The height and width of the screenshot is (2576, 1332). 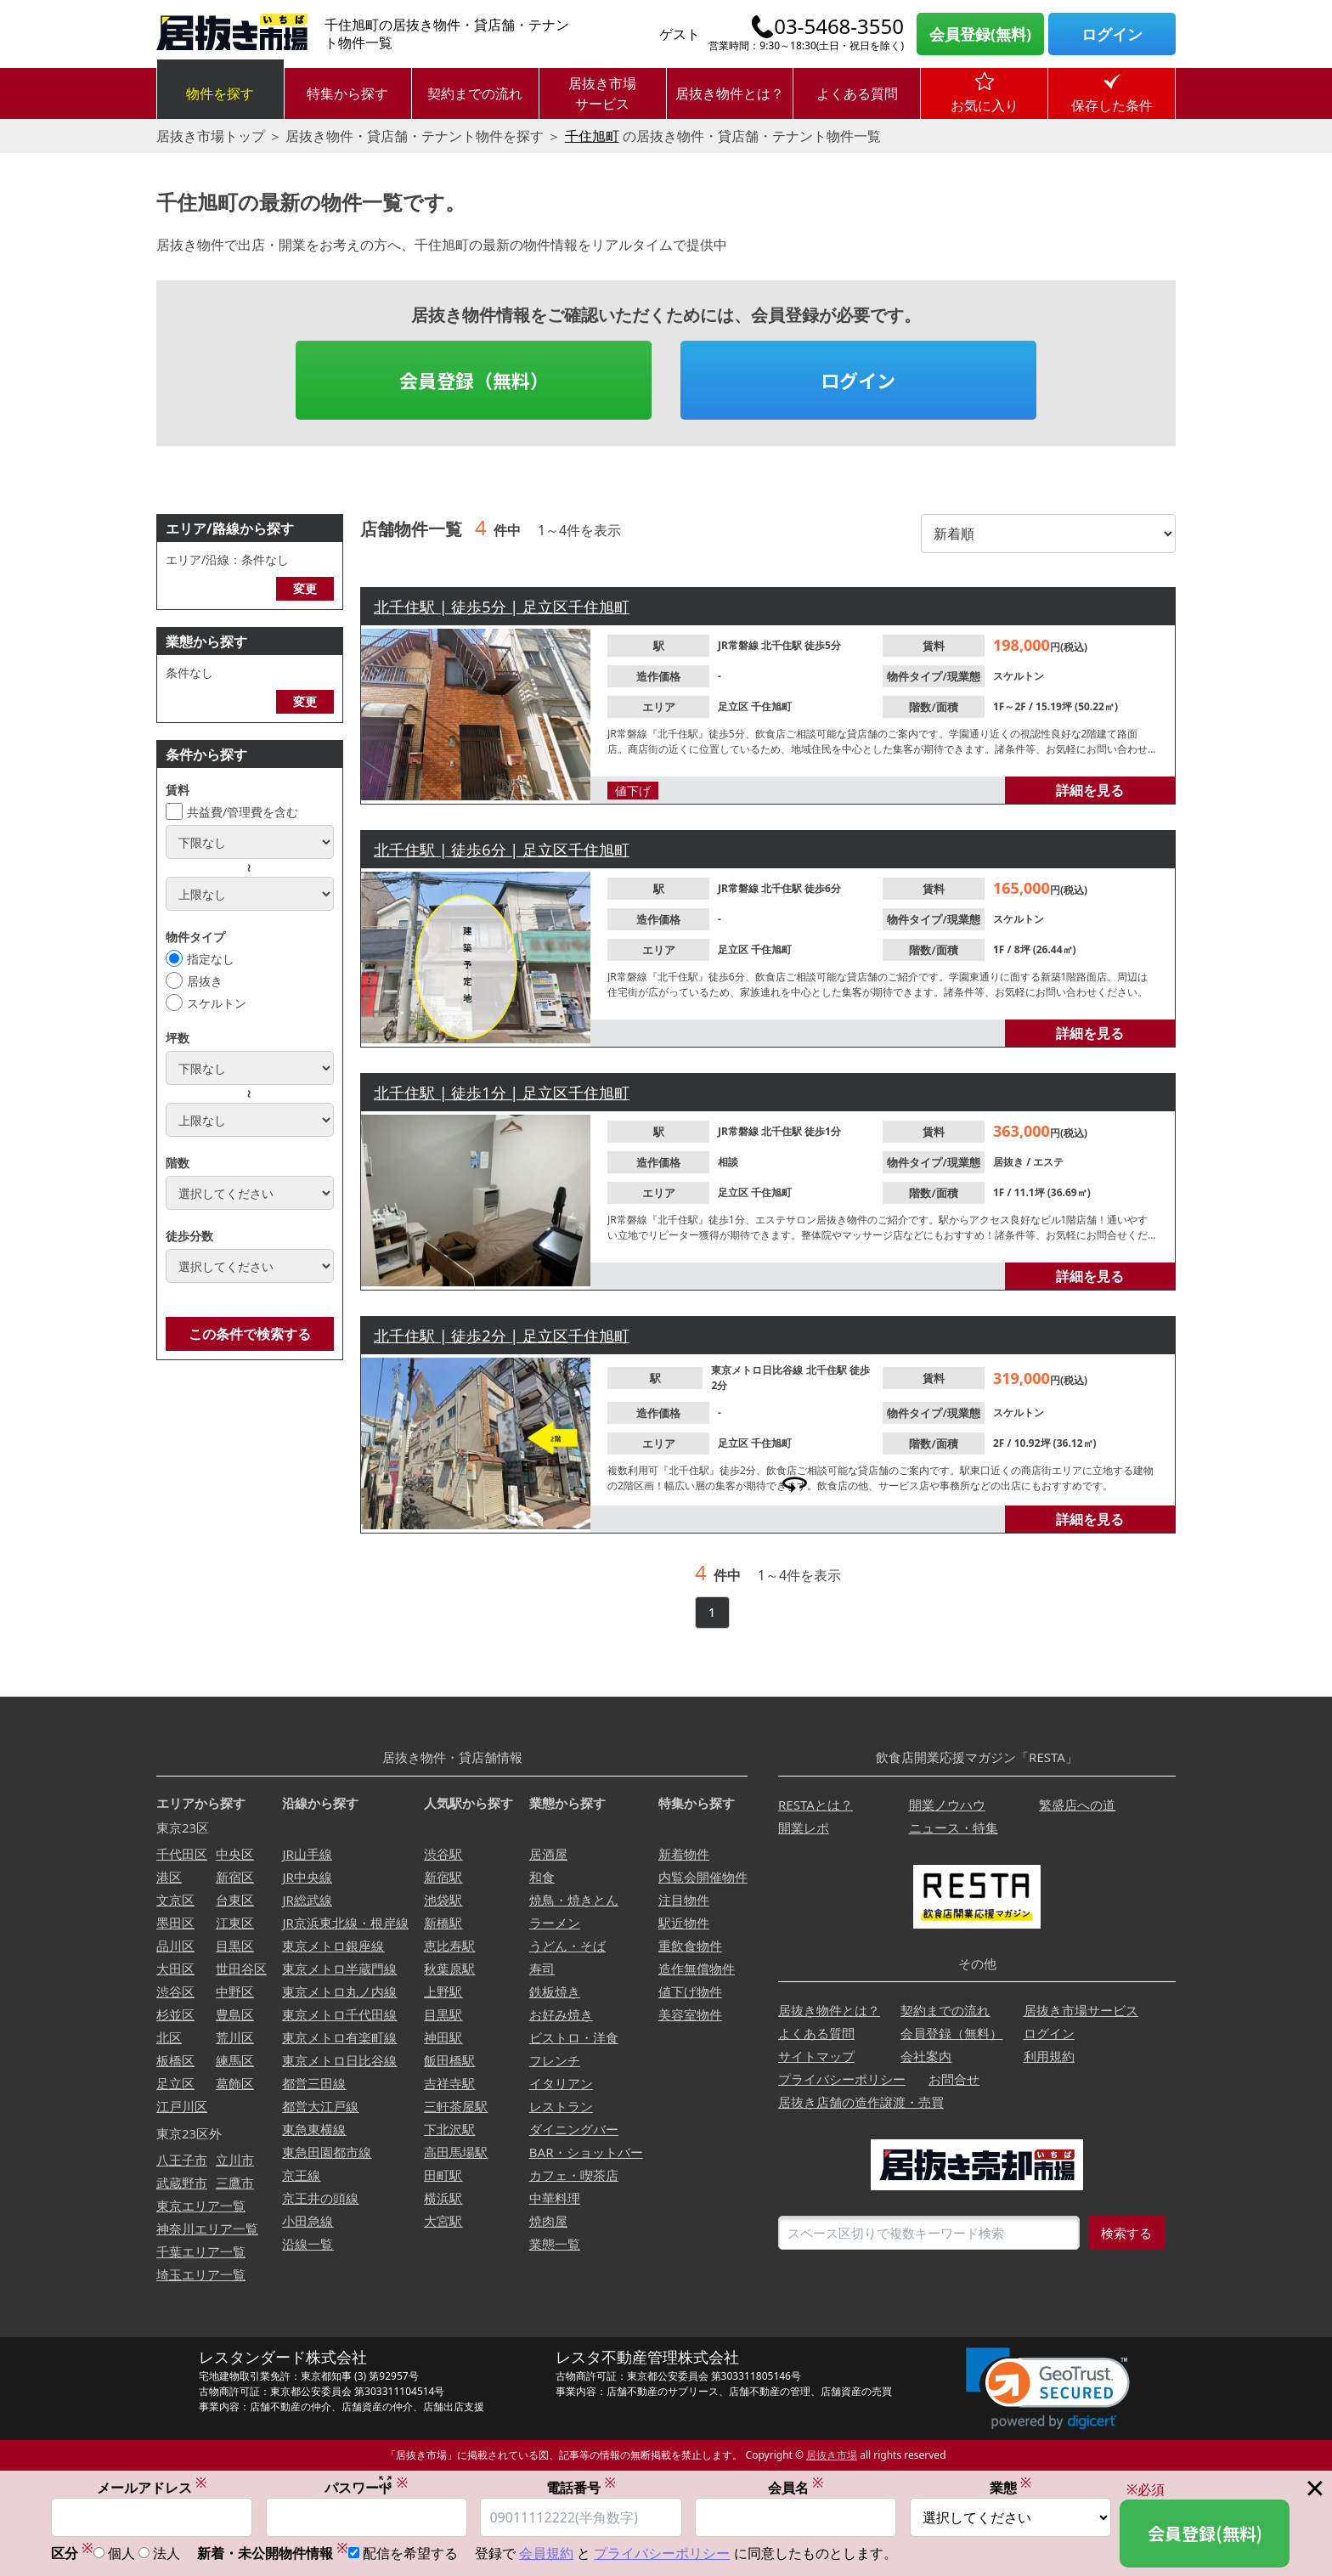 I want to click on view 360-degree panorama or image, so click(x=794, y=1483).